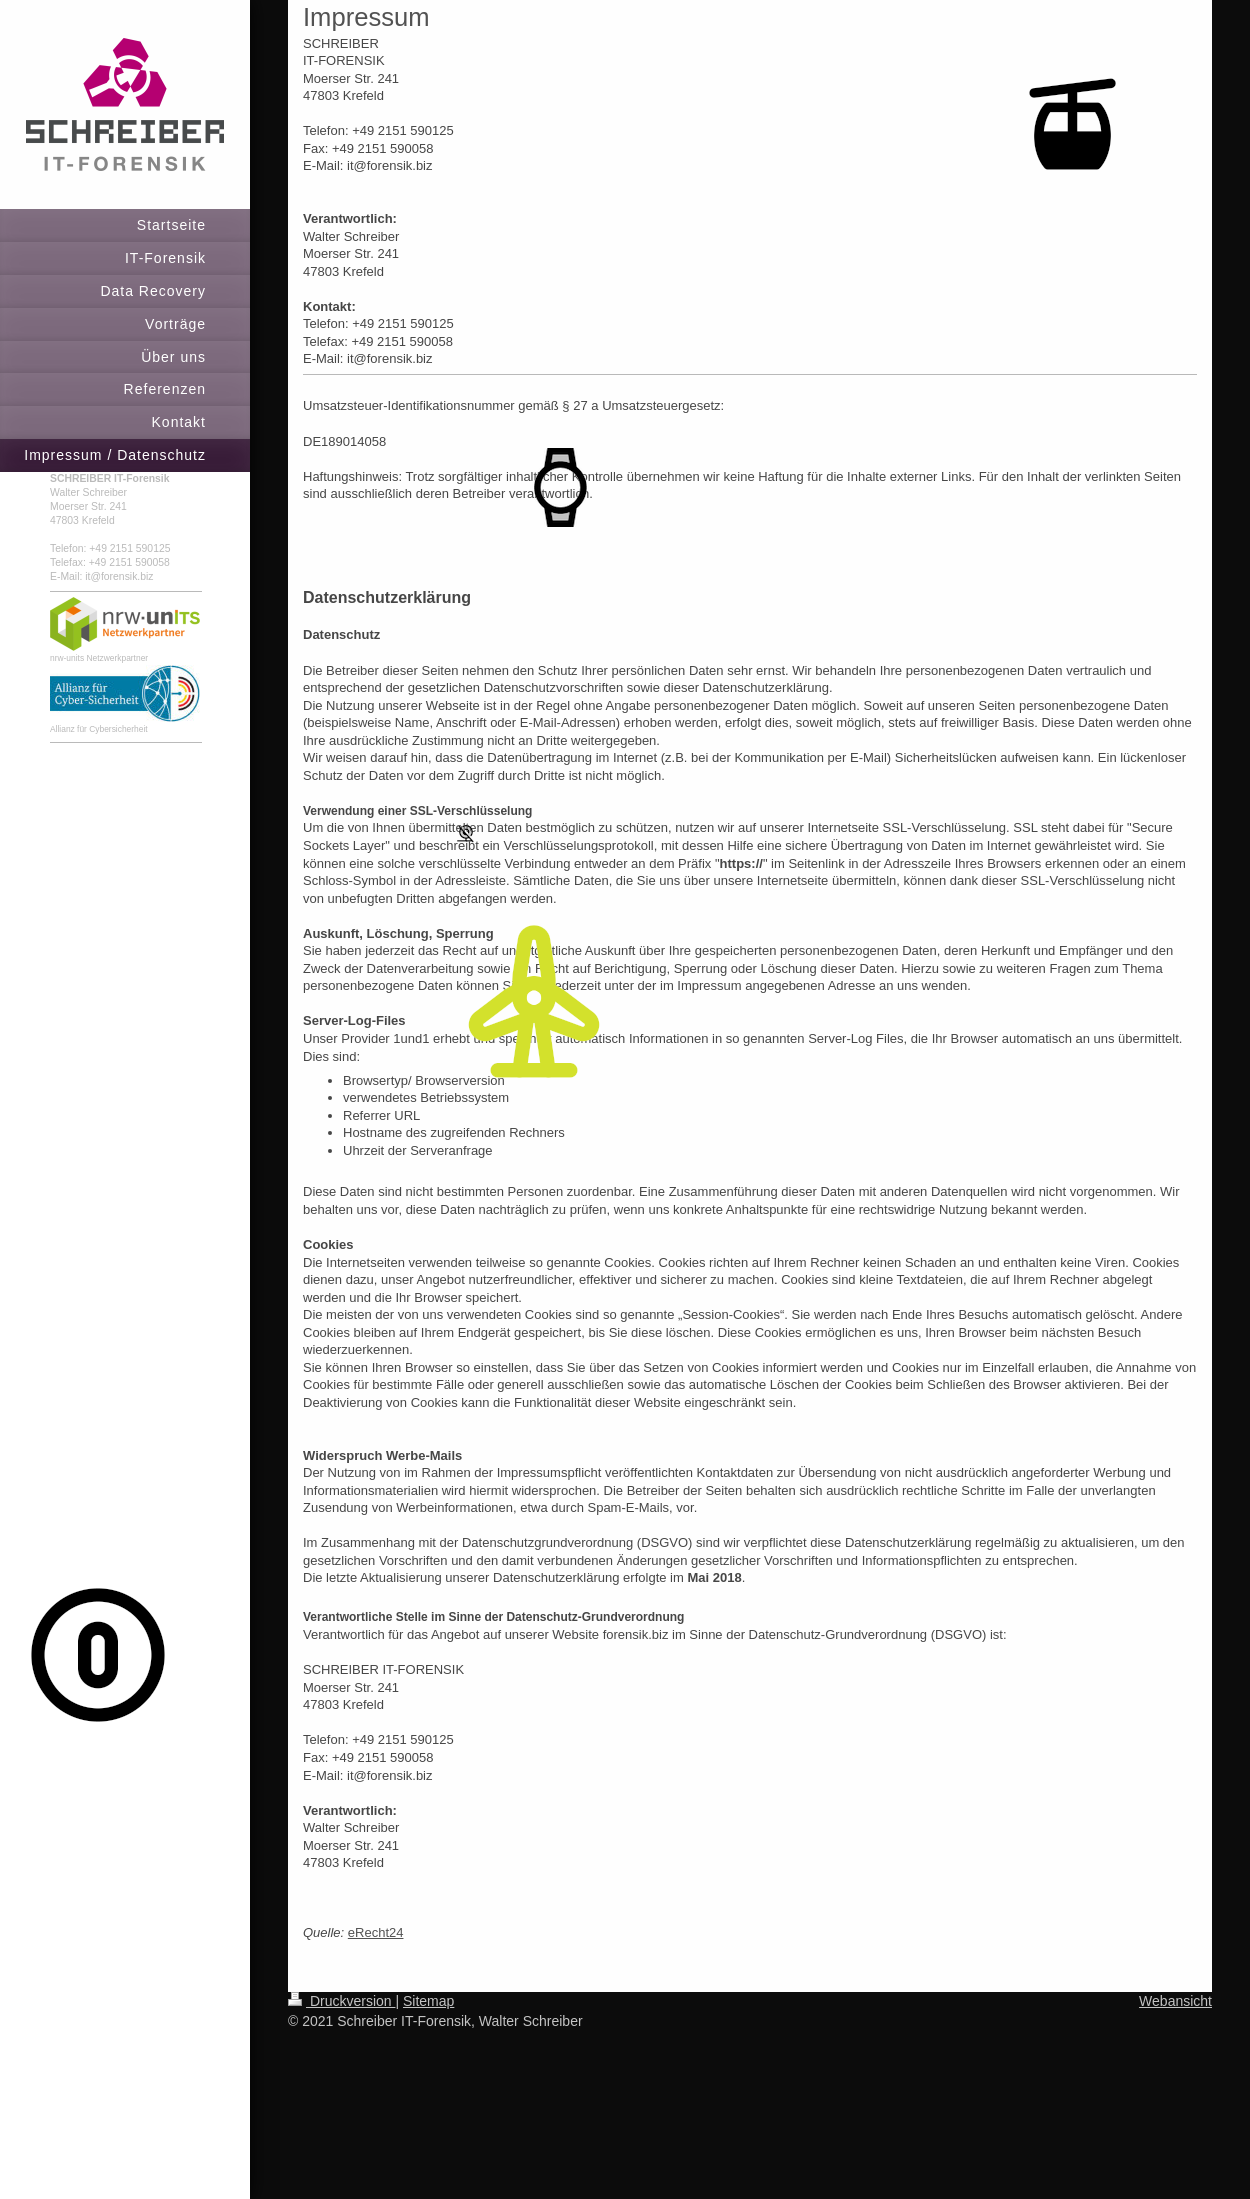 The width and height of the screenshot is (1250, 2199). I want to click on access smartwatch settings or companion app, so click(560, 487).